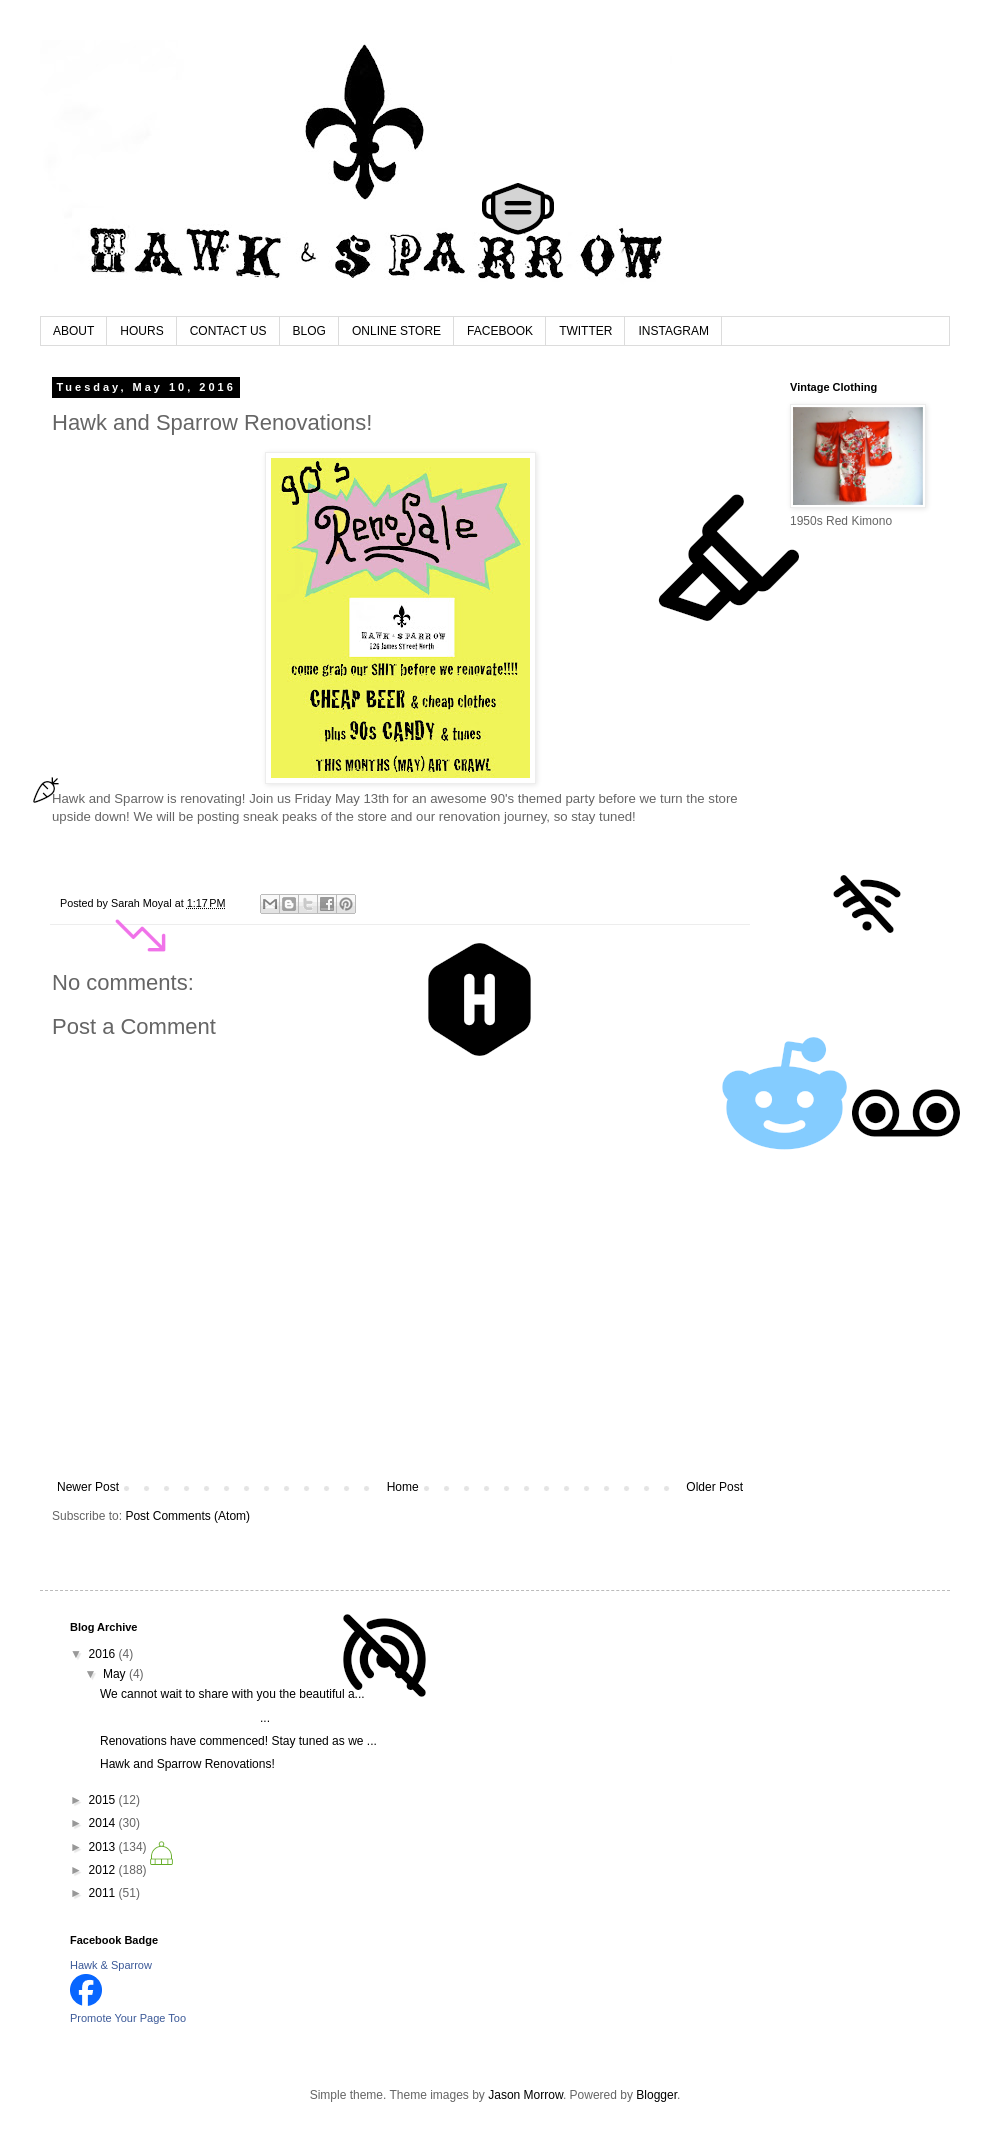 This screenshot has width=990, height=2143. Describe the element at coordinates (725, 563) in the screenshot. I see `highlight or mark selected text` at that location.